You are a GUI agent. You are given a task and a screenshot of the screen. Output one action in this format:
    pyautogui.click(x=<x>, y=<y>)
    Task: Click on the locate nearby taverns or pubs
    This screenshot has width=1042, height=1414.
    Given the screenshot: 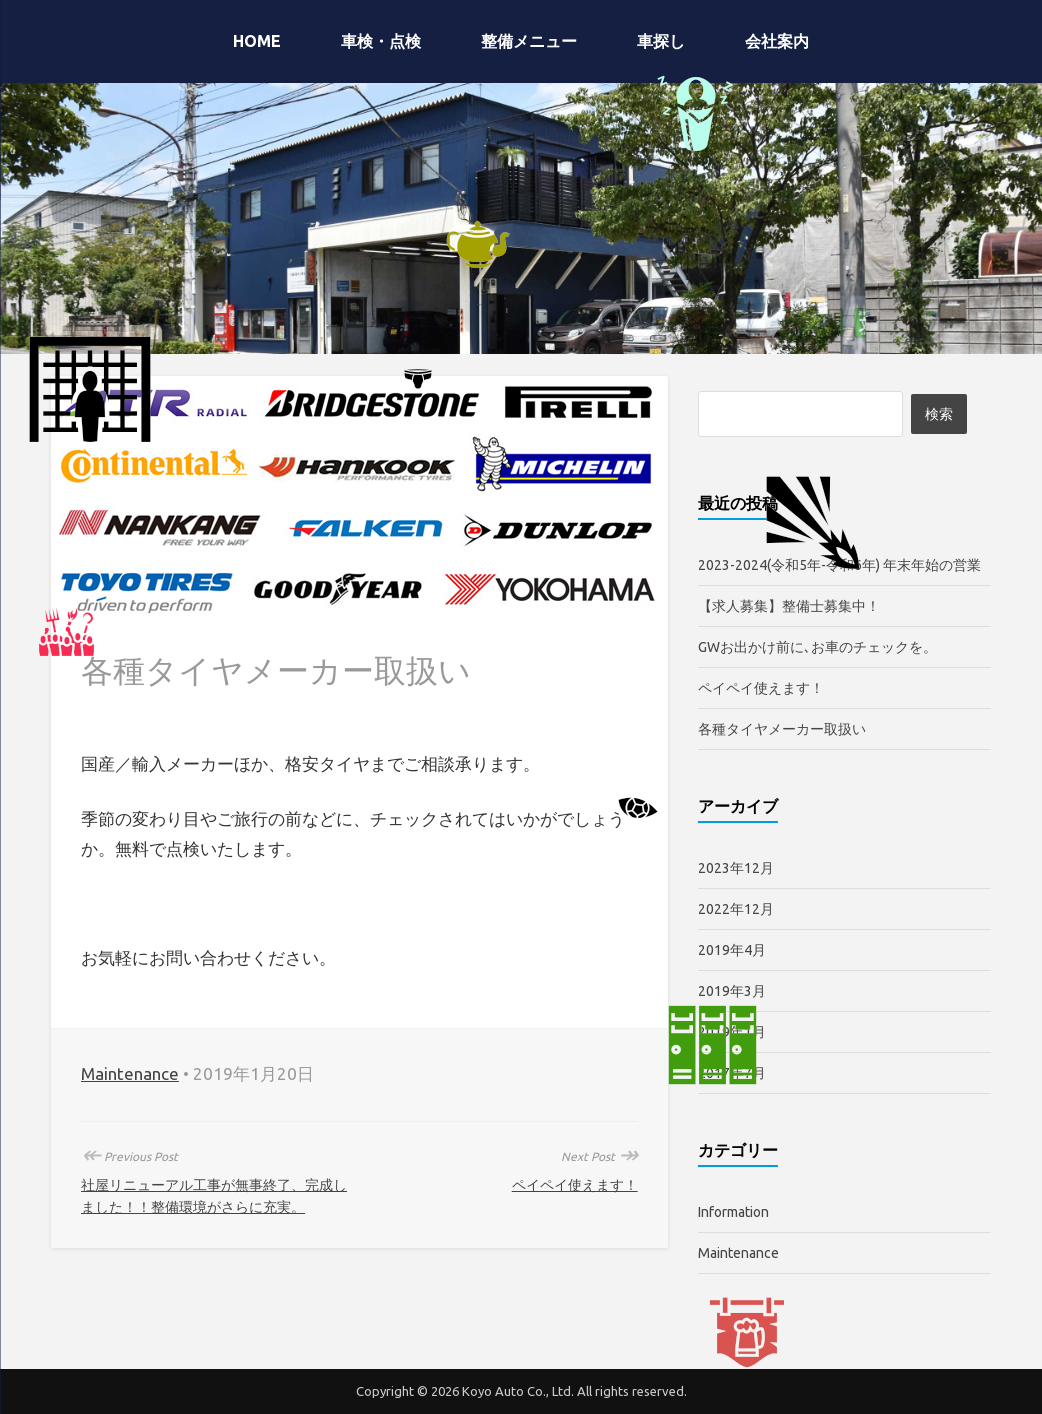 What is the action you would take?
    pyautogui.click(x=747, y=1332)
    